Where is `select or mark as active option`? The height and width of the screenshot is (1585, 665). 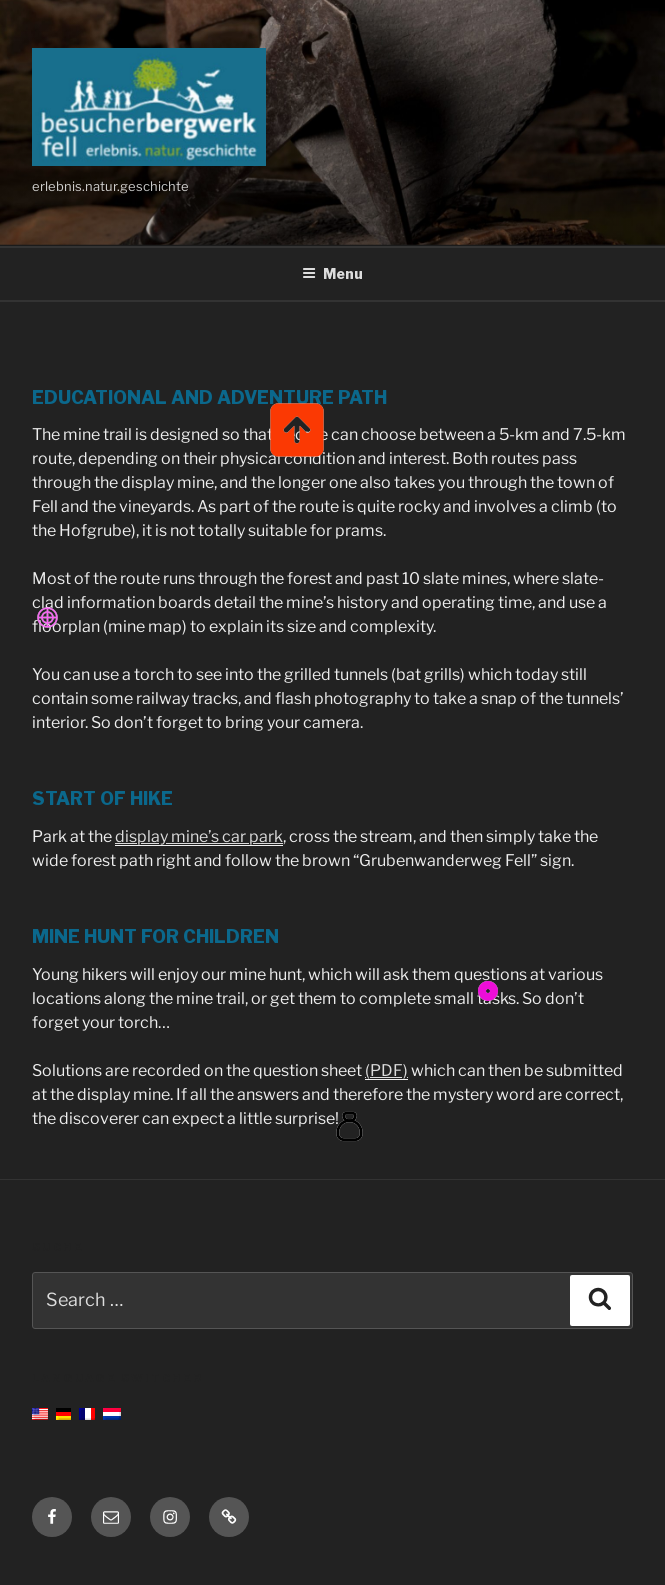
select or mark as active option is located at coordinates (488, 991).